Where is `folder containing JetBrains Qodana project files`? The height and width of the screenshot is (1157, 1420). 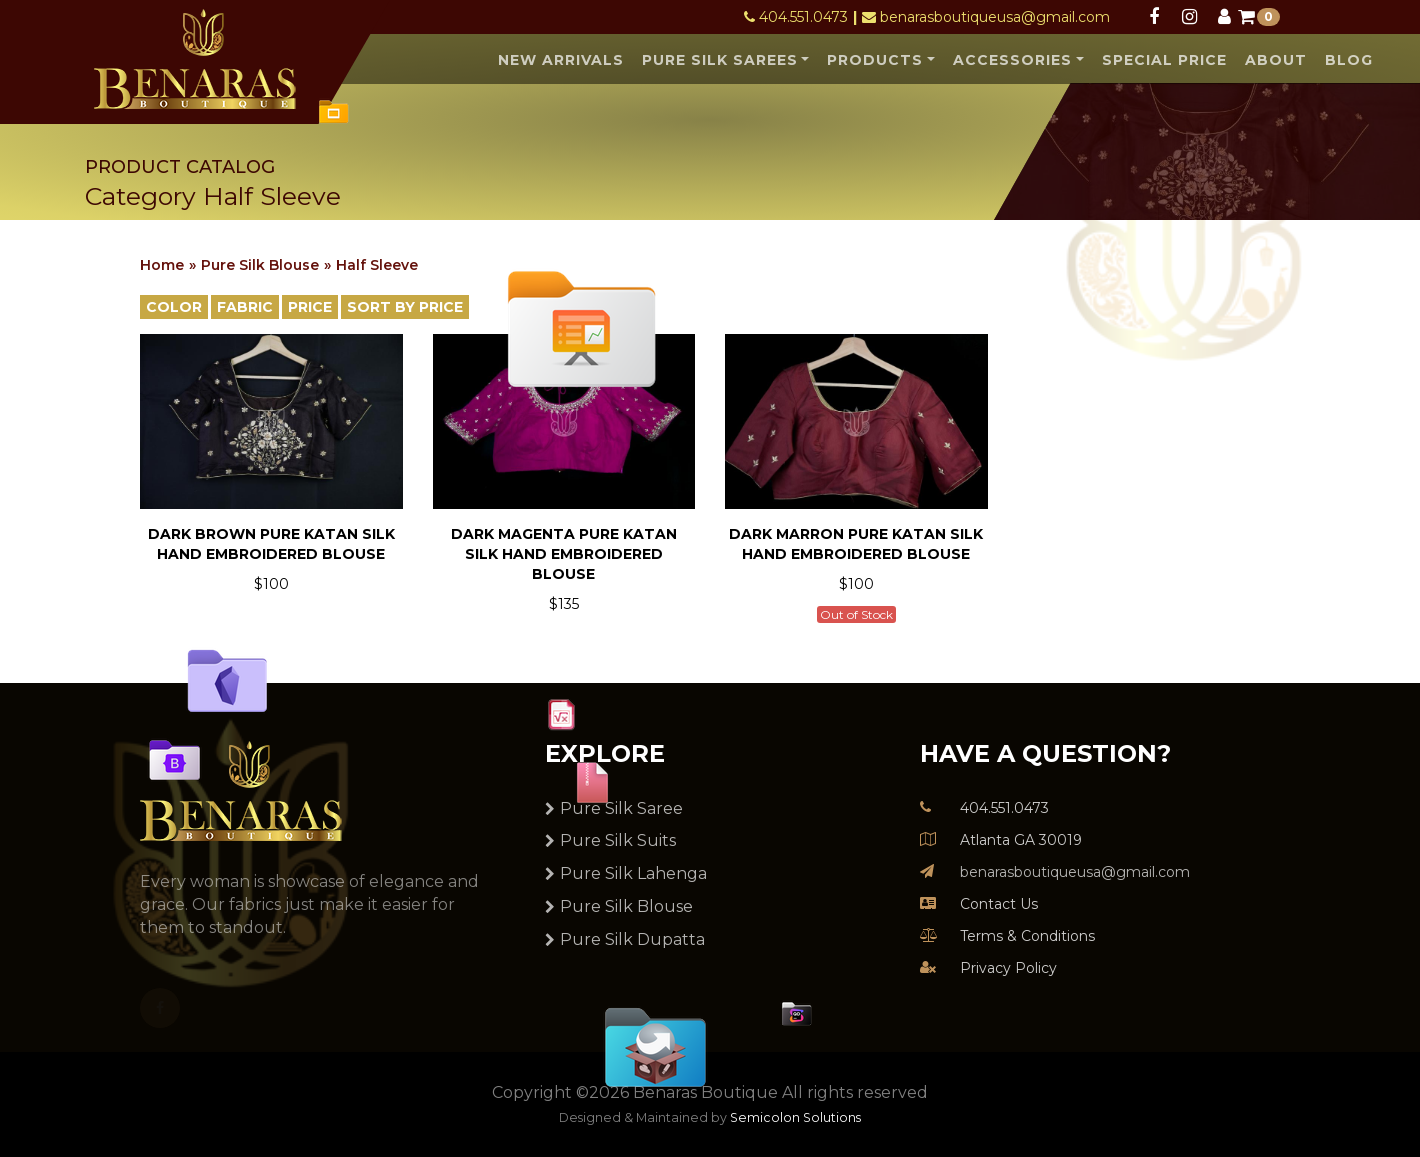
folder containing JetBrains Qodana project files is located at coordinates (796, 1014).